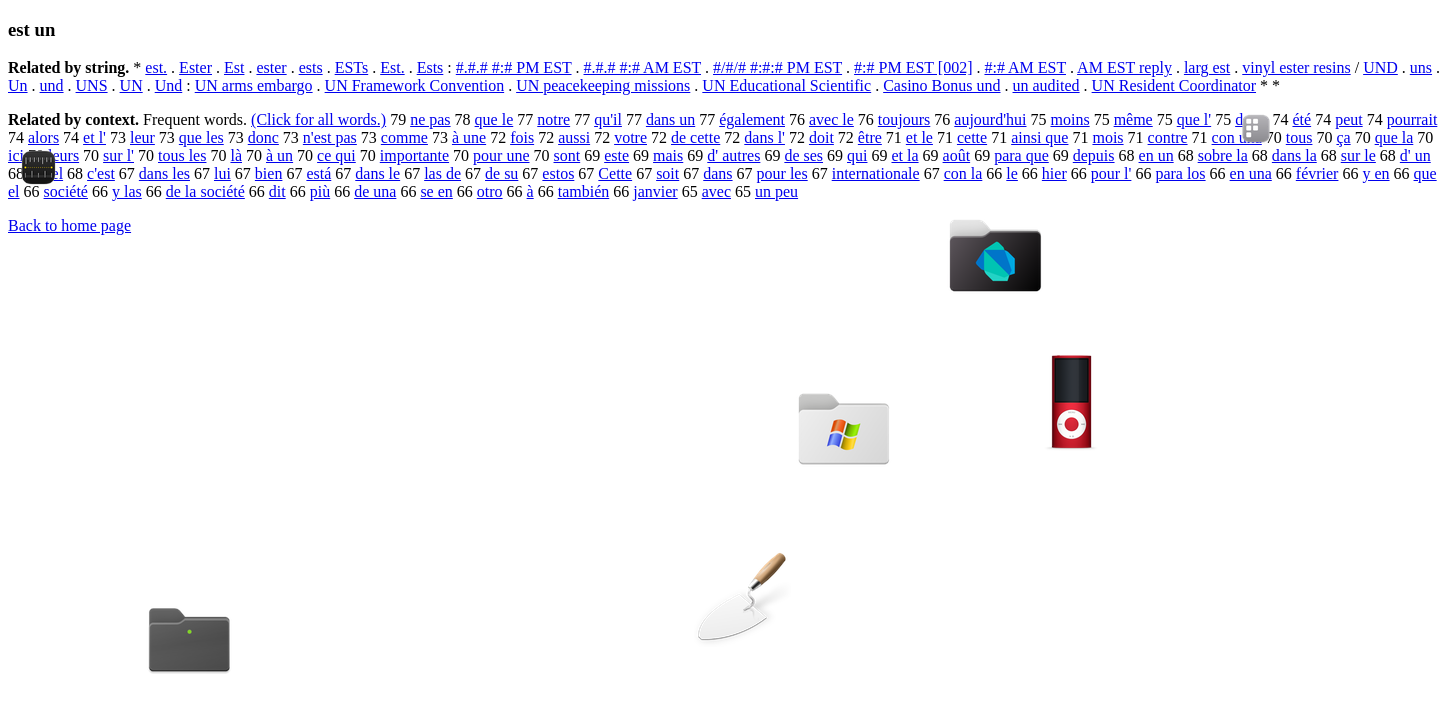 Image resolution: width=1452 pixels, height=720 pixels. What do you see at coordinates (1071, 403) in the screenshot?
I see `sync music to your iPod nano` at bounding box center [1071, 403].